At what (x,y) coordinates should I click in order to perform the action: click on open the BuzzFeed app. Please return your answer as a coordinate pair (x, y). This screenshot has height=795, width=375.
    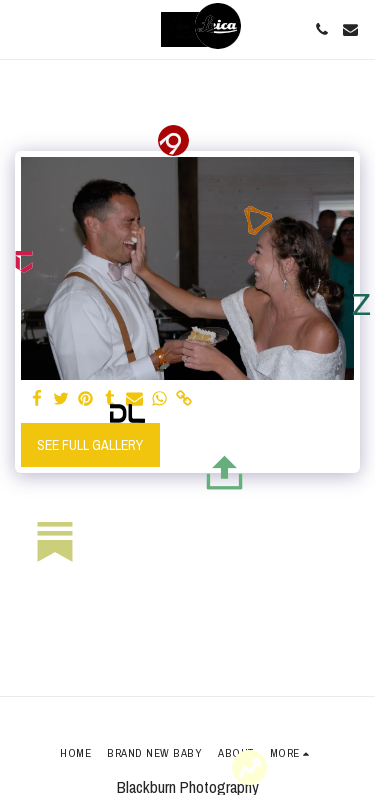
    Looking at the image, I should click on (249, 767).